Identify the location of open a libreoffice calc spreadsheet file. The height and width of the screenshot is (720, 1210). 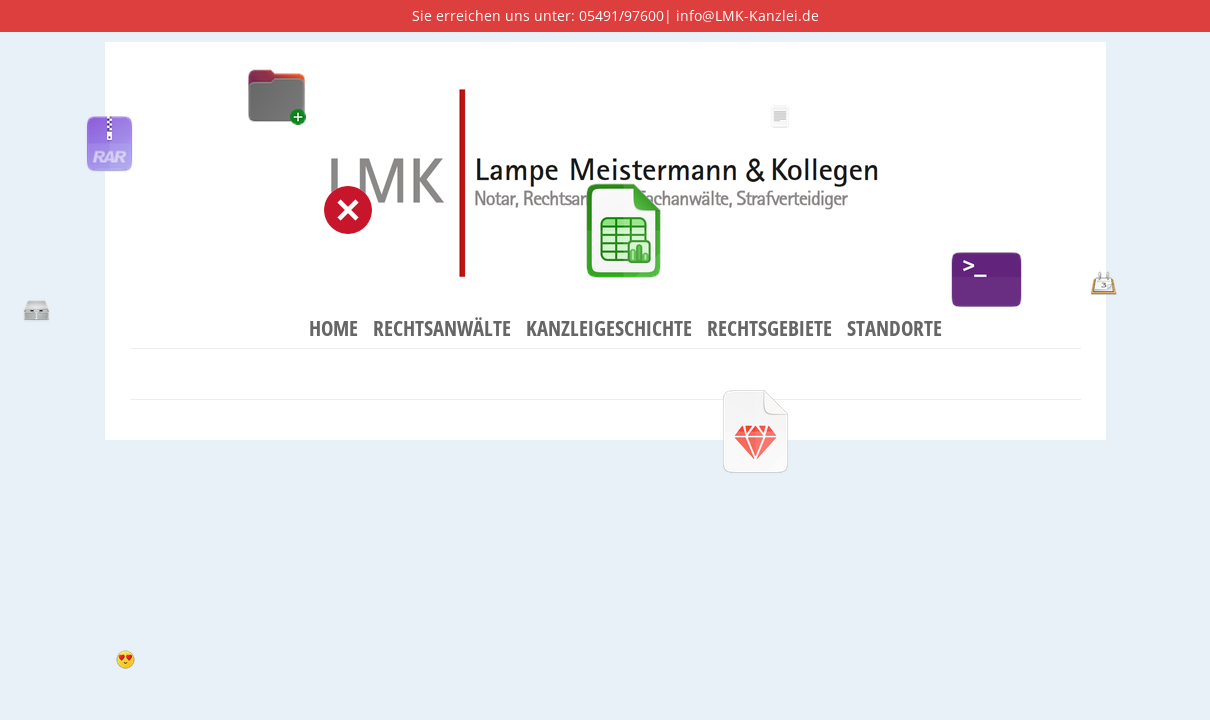
(623, 230).